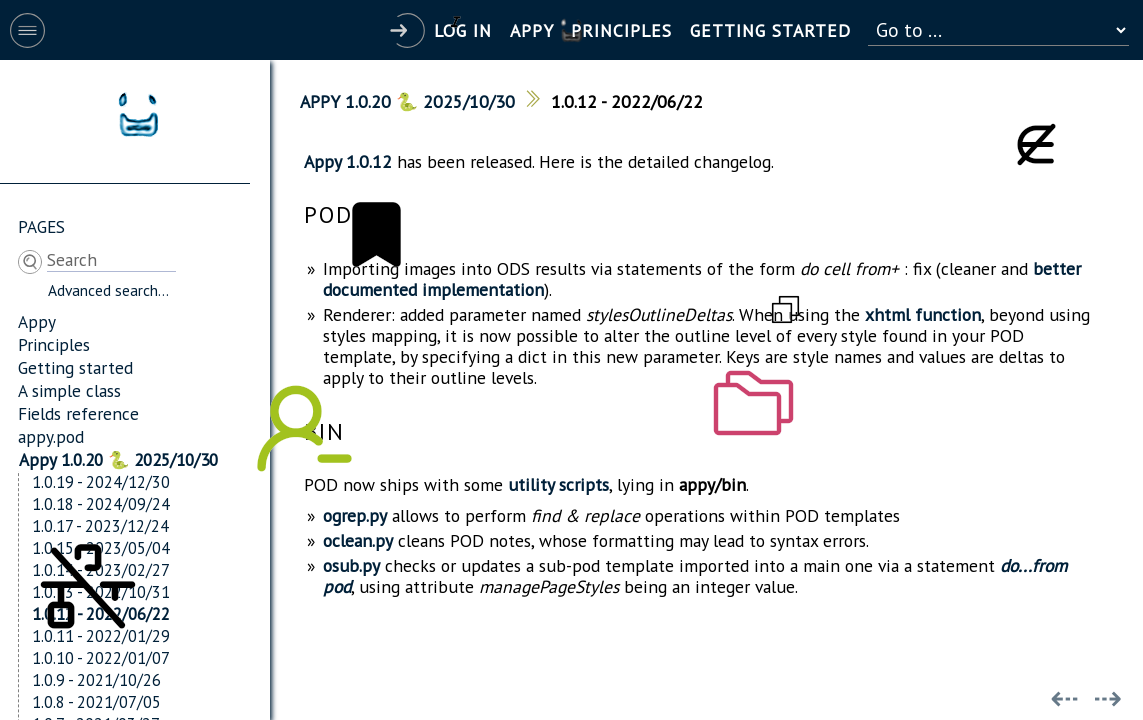 This screenshot has height=720, width=1143. I want to click on indicates item is not part of a set or group, so click(1036, 144).